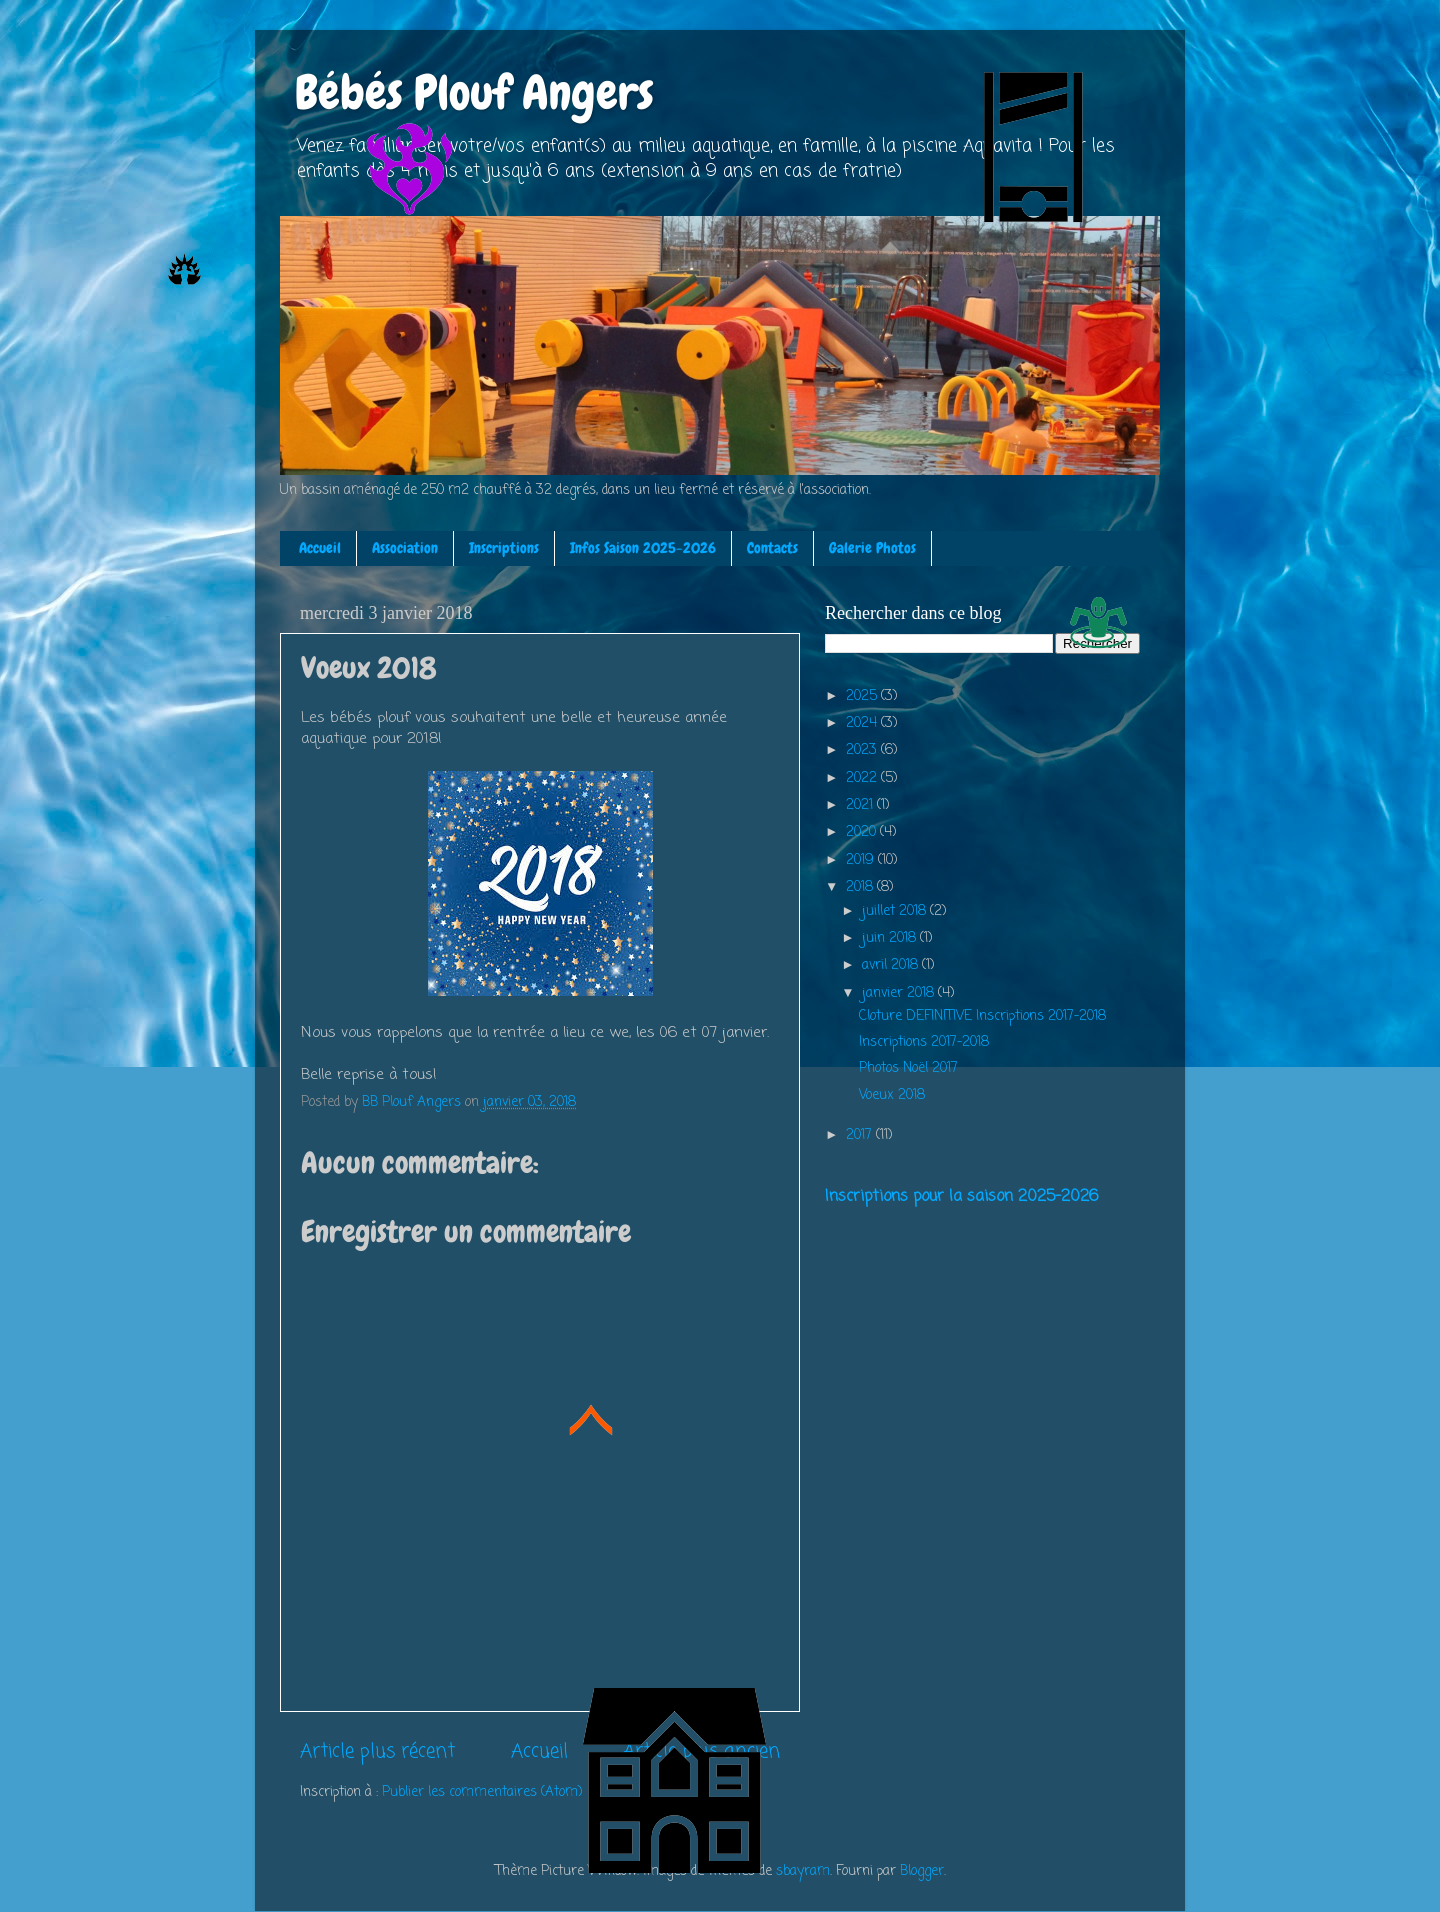  What do you see at coordinates (1031, 147) in the screenshot?
I see `execute or delete an item permanently` at bounding box center [1031, 147].